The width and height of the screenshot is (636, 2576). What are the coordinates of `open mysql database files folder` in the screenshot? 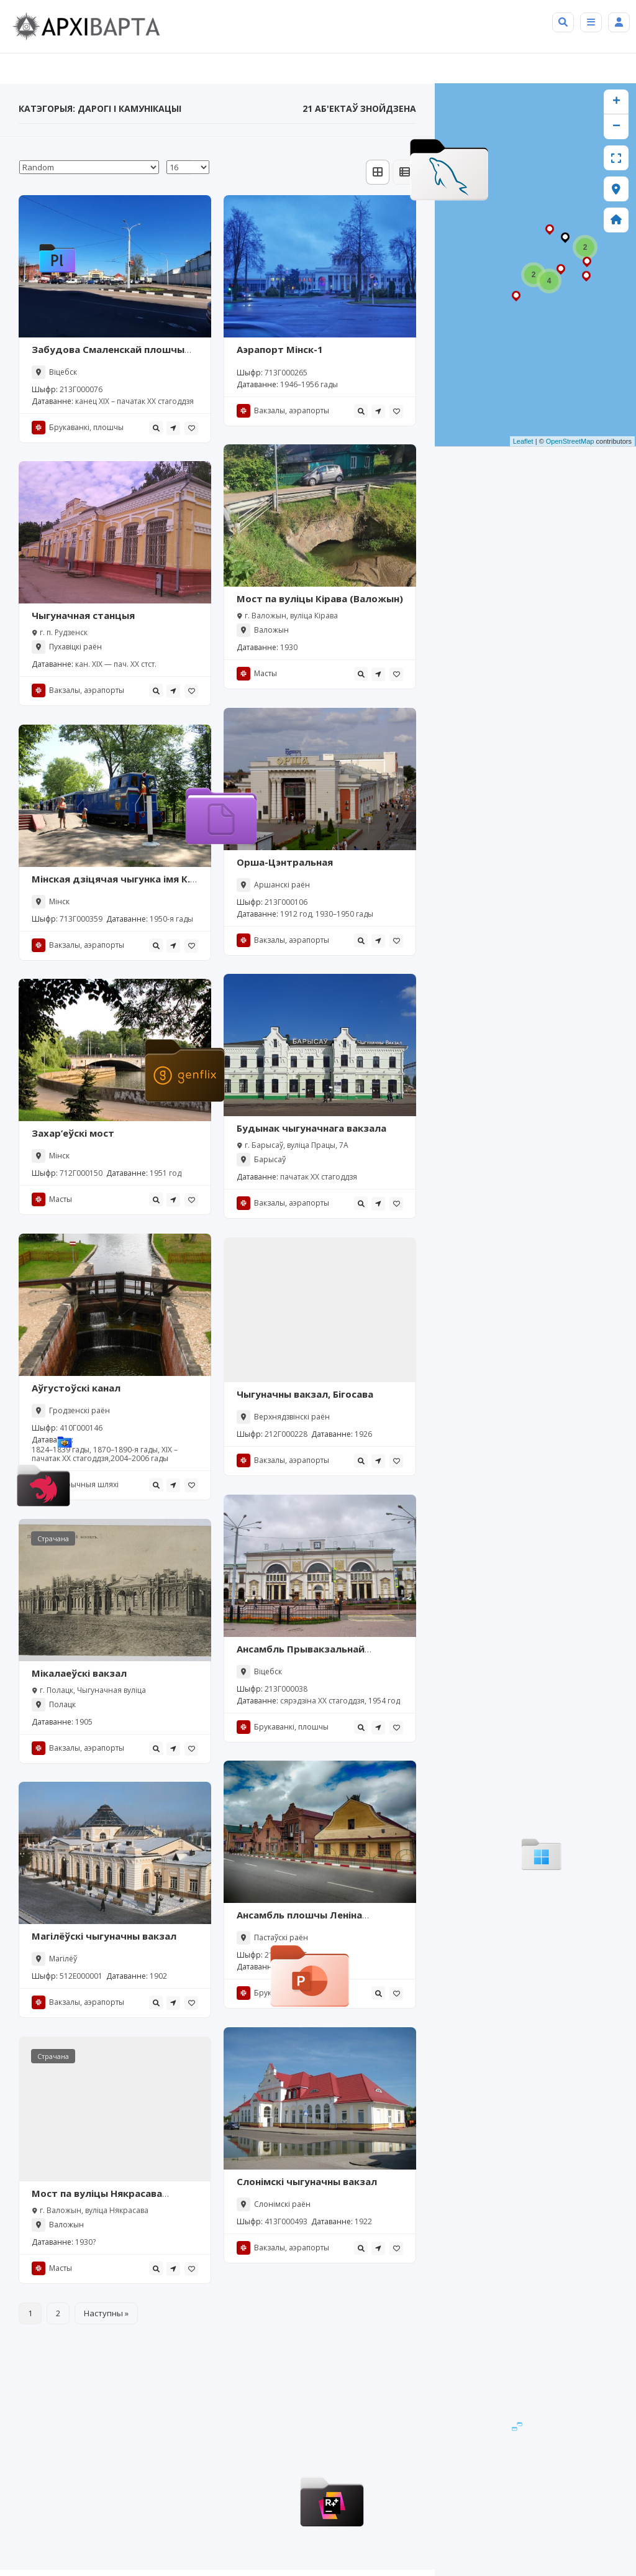 It's located at (448, 172).